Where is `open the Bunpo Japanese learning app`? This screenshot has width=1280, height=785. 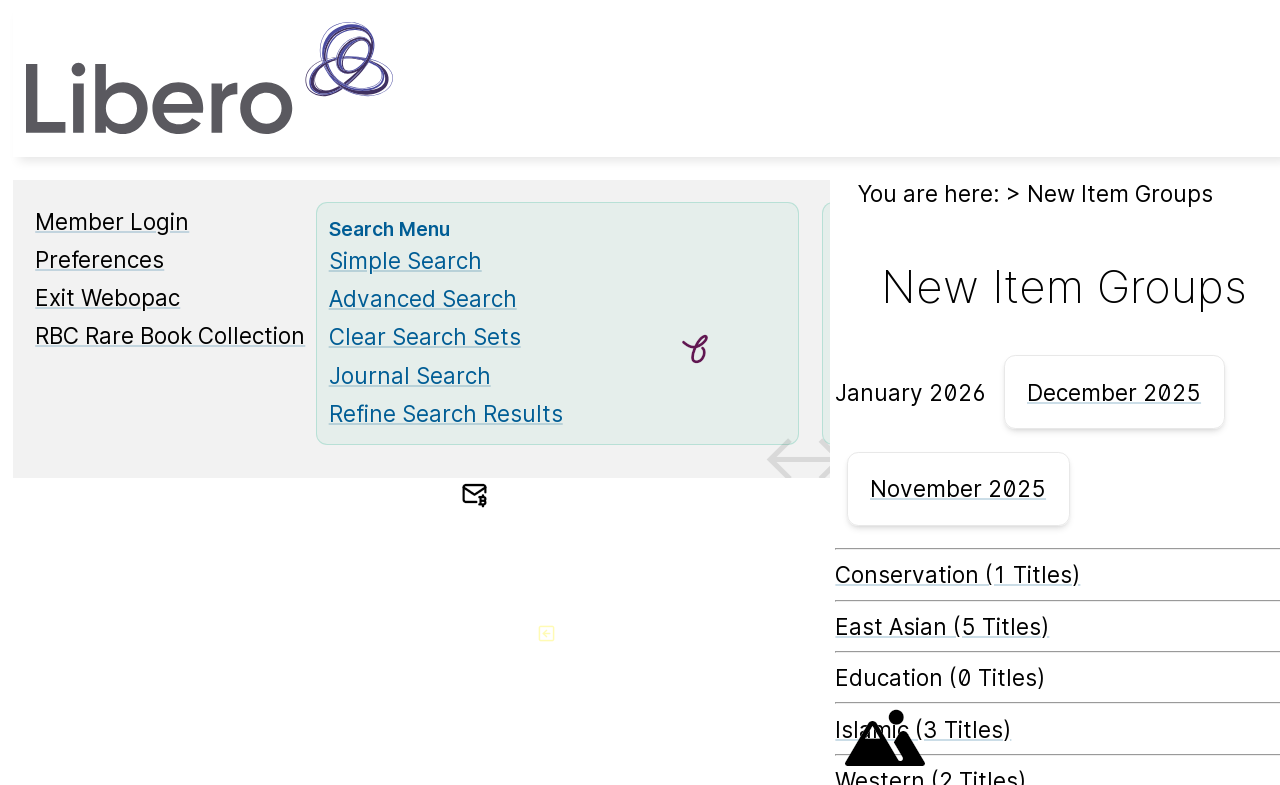 open the Bunpo Japanese learning app is located at coordinates (695, 349).